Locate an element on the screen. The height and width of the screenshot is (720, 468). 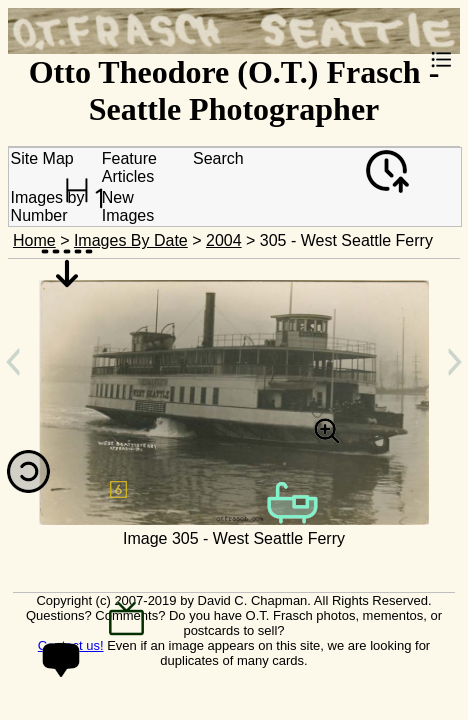
open chat or messaging is located at coordinates (61, 660).